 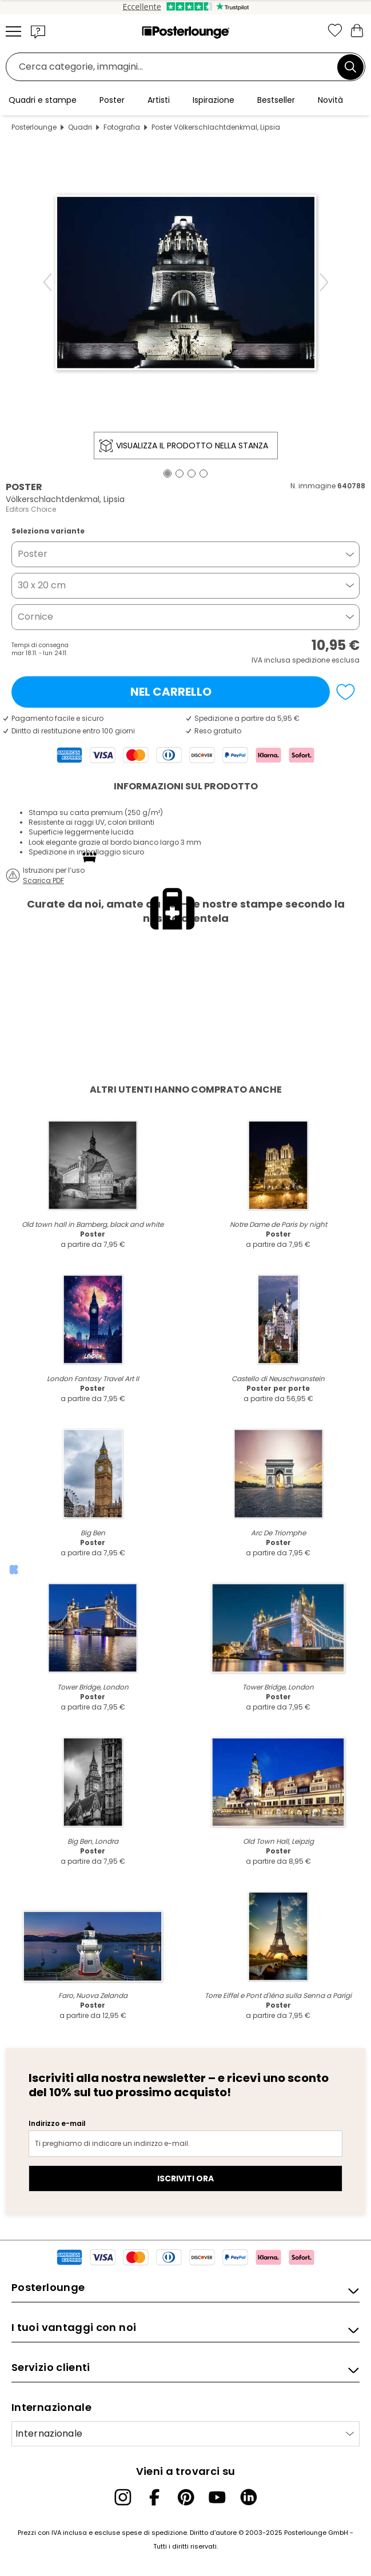 I want to click on link to Kickstarter profile or campaign, so click(x=14, y=1570).